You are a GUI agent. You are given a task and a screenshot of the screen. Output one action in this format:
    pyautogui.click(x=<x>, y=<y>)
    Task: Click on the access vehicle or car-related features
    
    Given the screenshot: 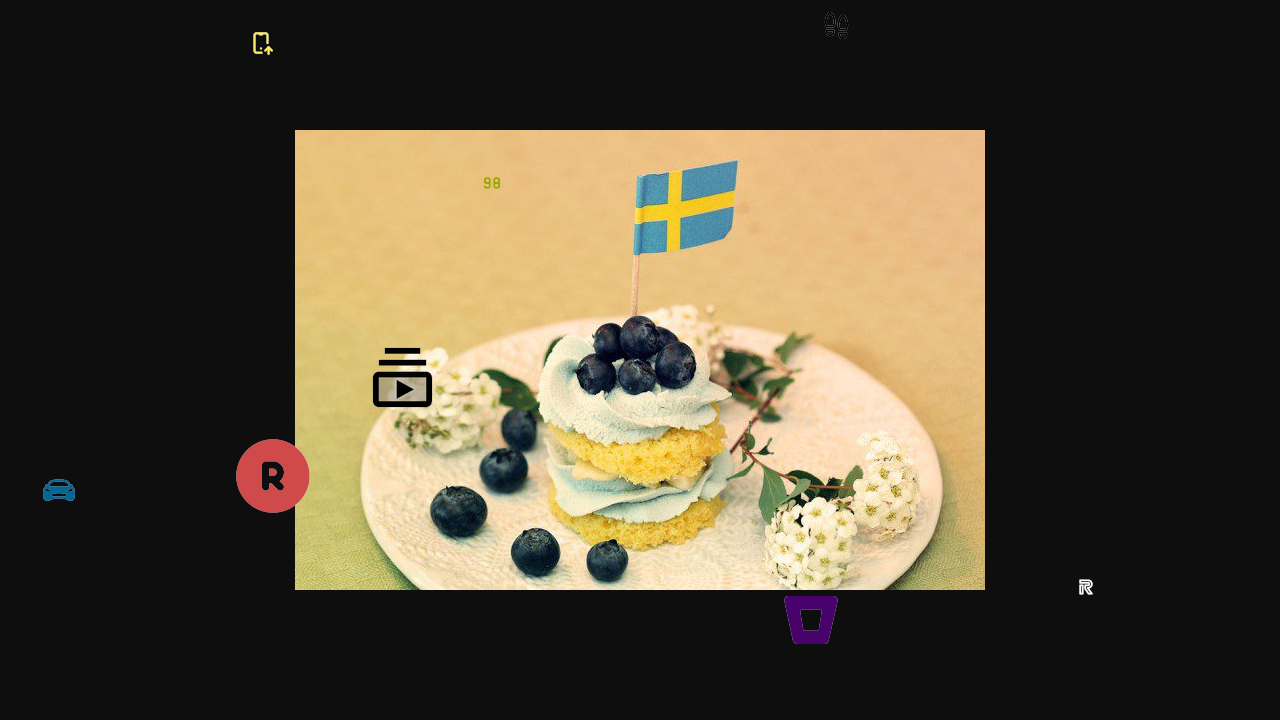 What is the action you would take?
    pyautogui.click(x=59, y=490)
    